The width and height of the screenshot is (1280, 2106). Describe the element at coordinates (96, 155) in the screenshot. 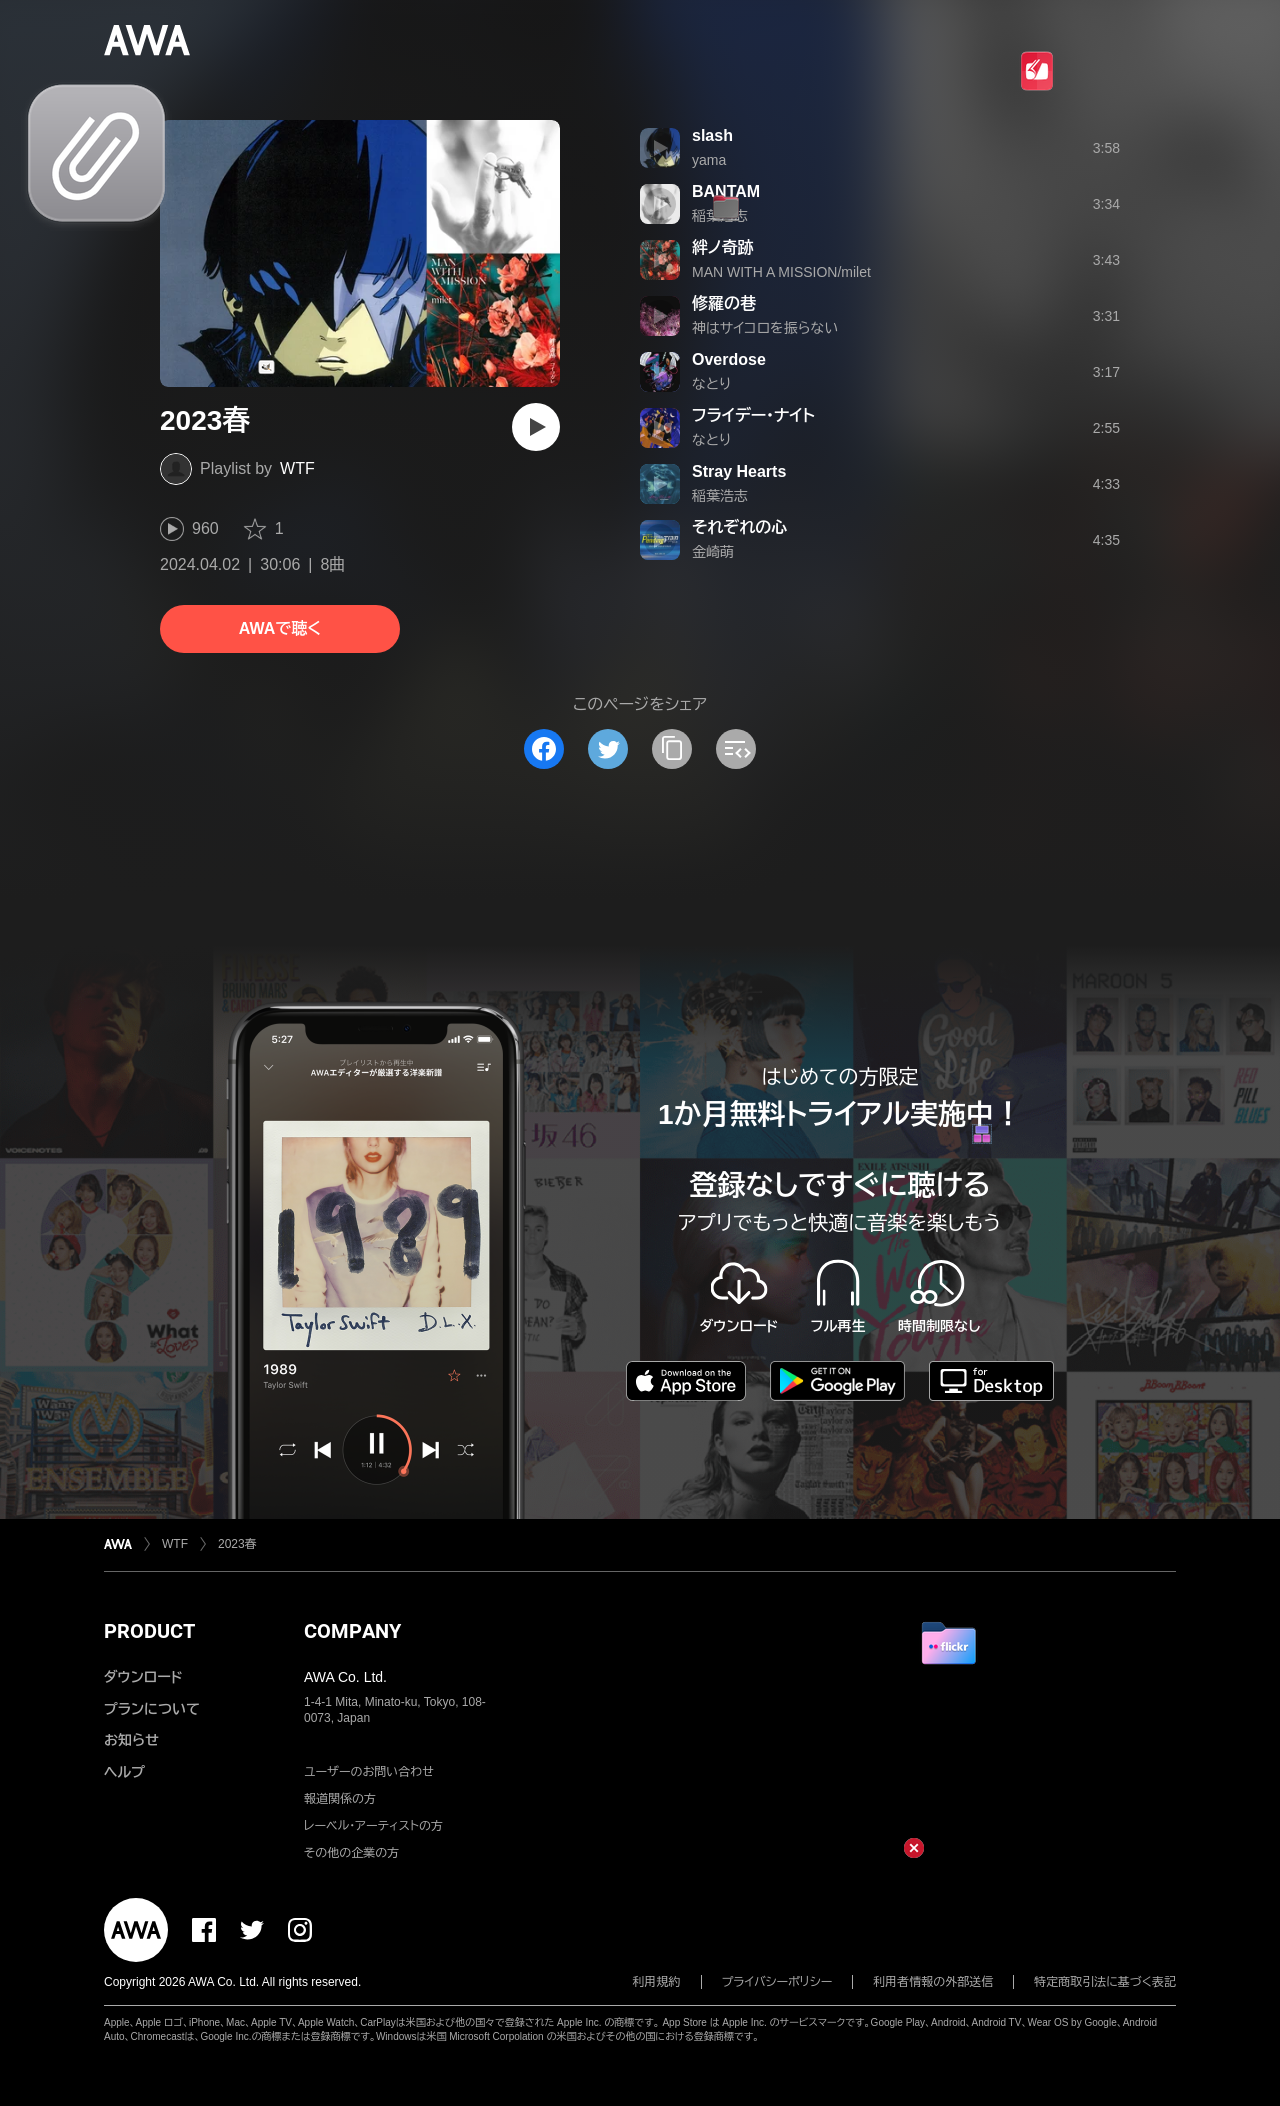

I see `open office or productivity applications` at that location.